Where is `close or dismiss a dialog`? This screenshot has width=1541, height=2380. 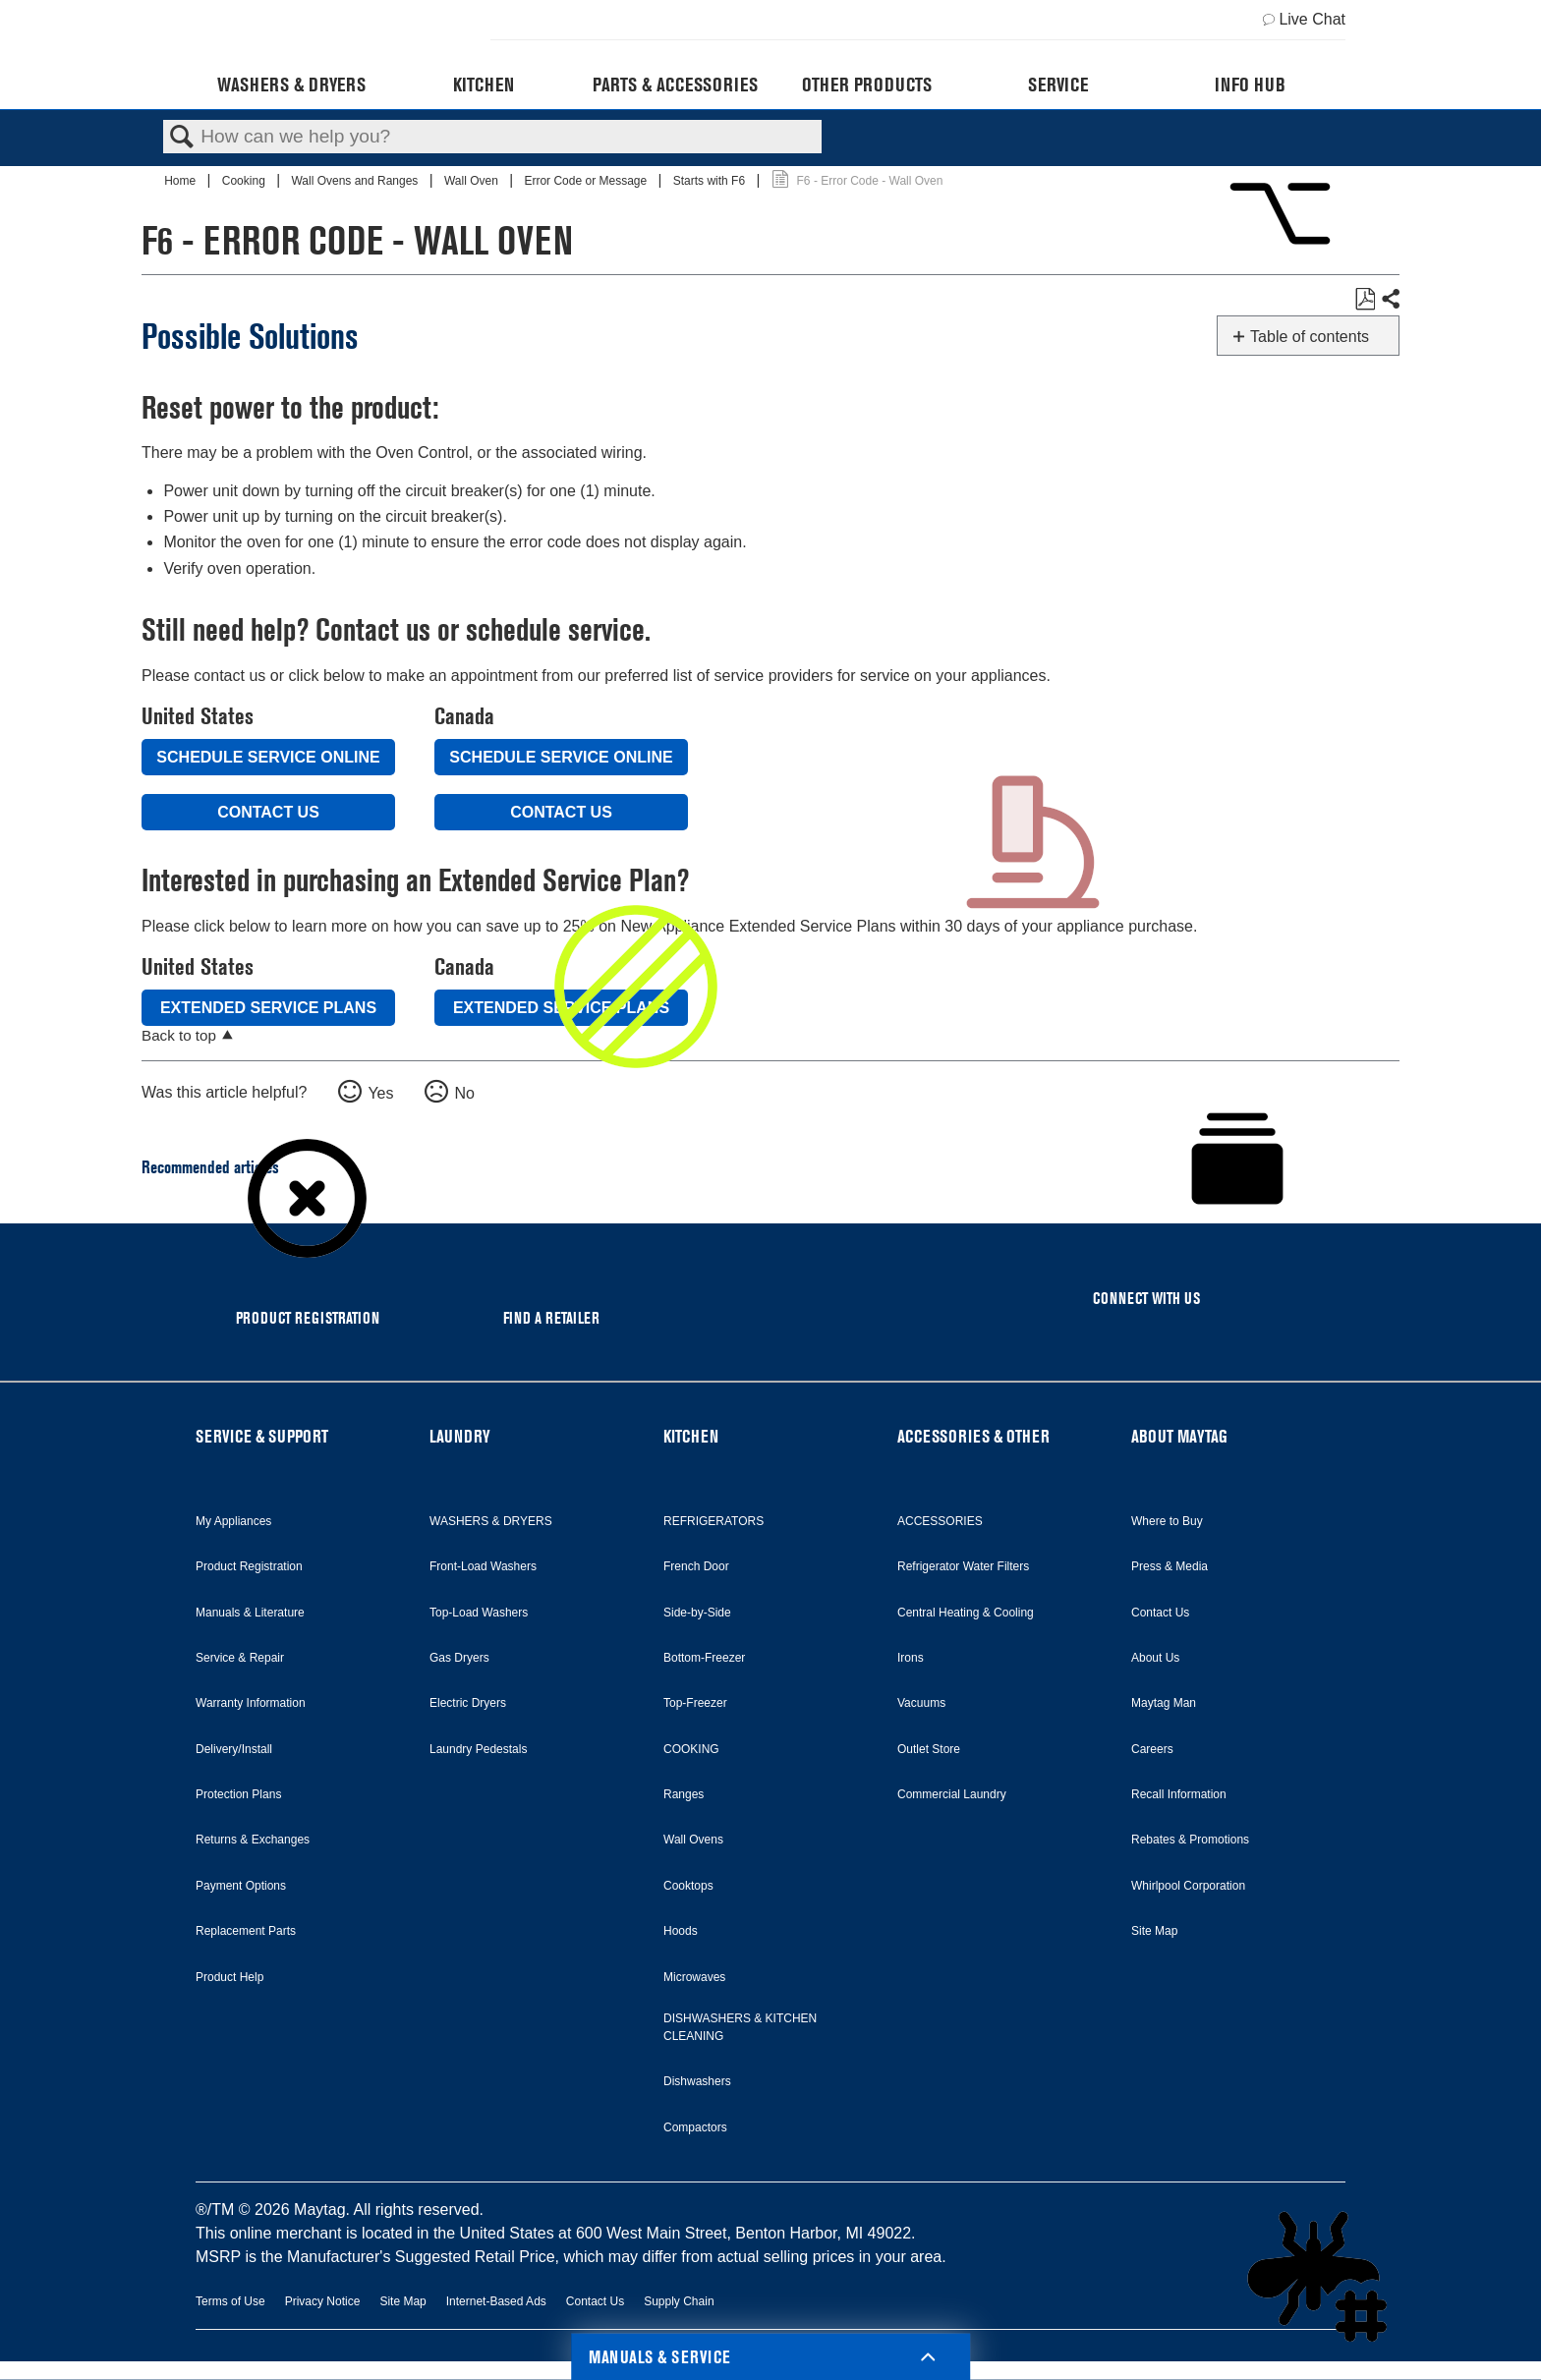 close or dismiss a dialog is located at coordinates (307, 1198).